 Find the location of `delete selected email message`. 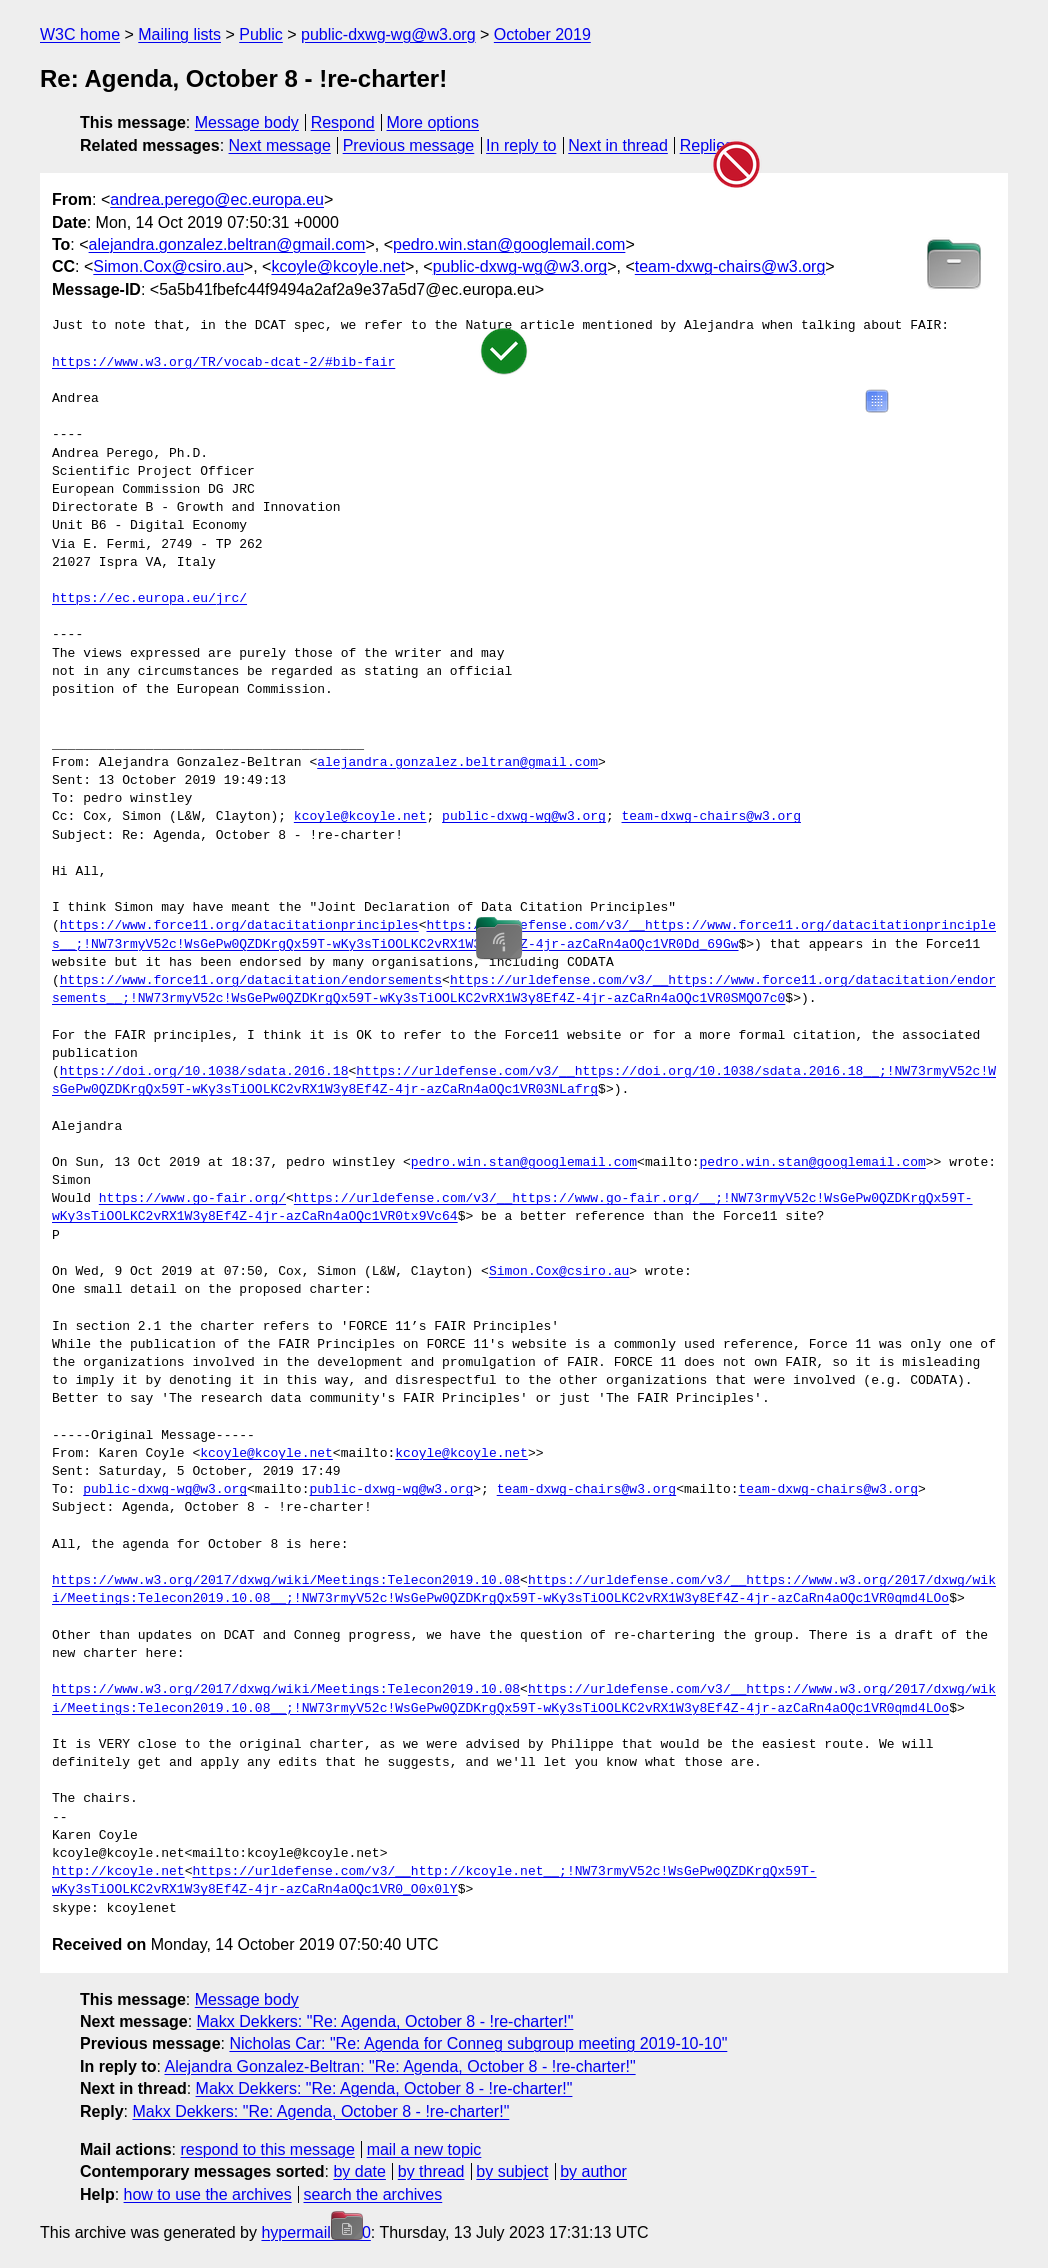

delete selected email message is located at coordinates (736, 164).